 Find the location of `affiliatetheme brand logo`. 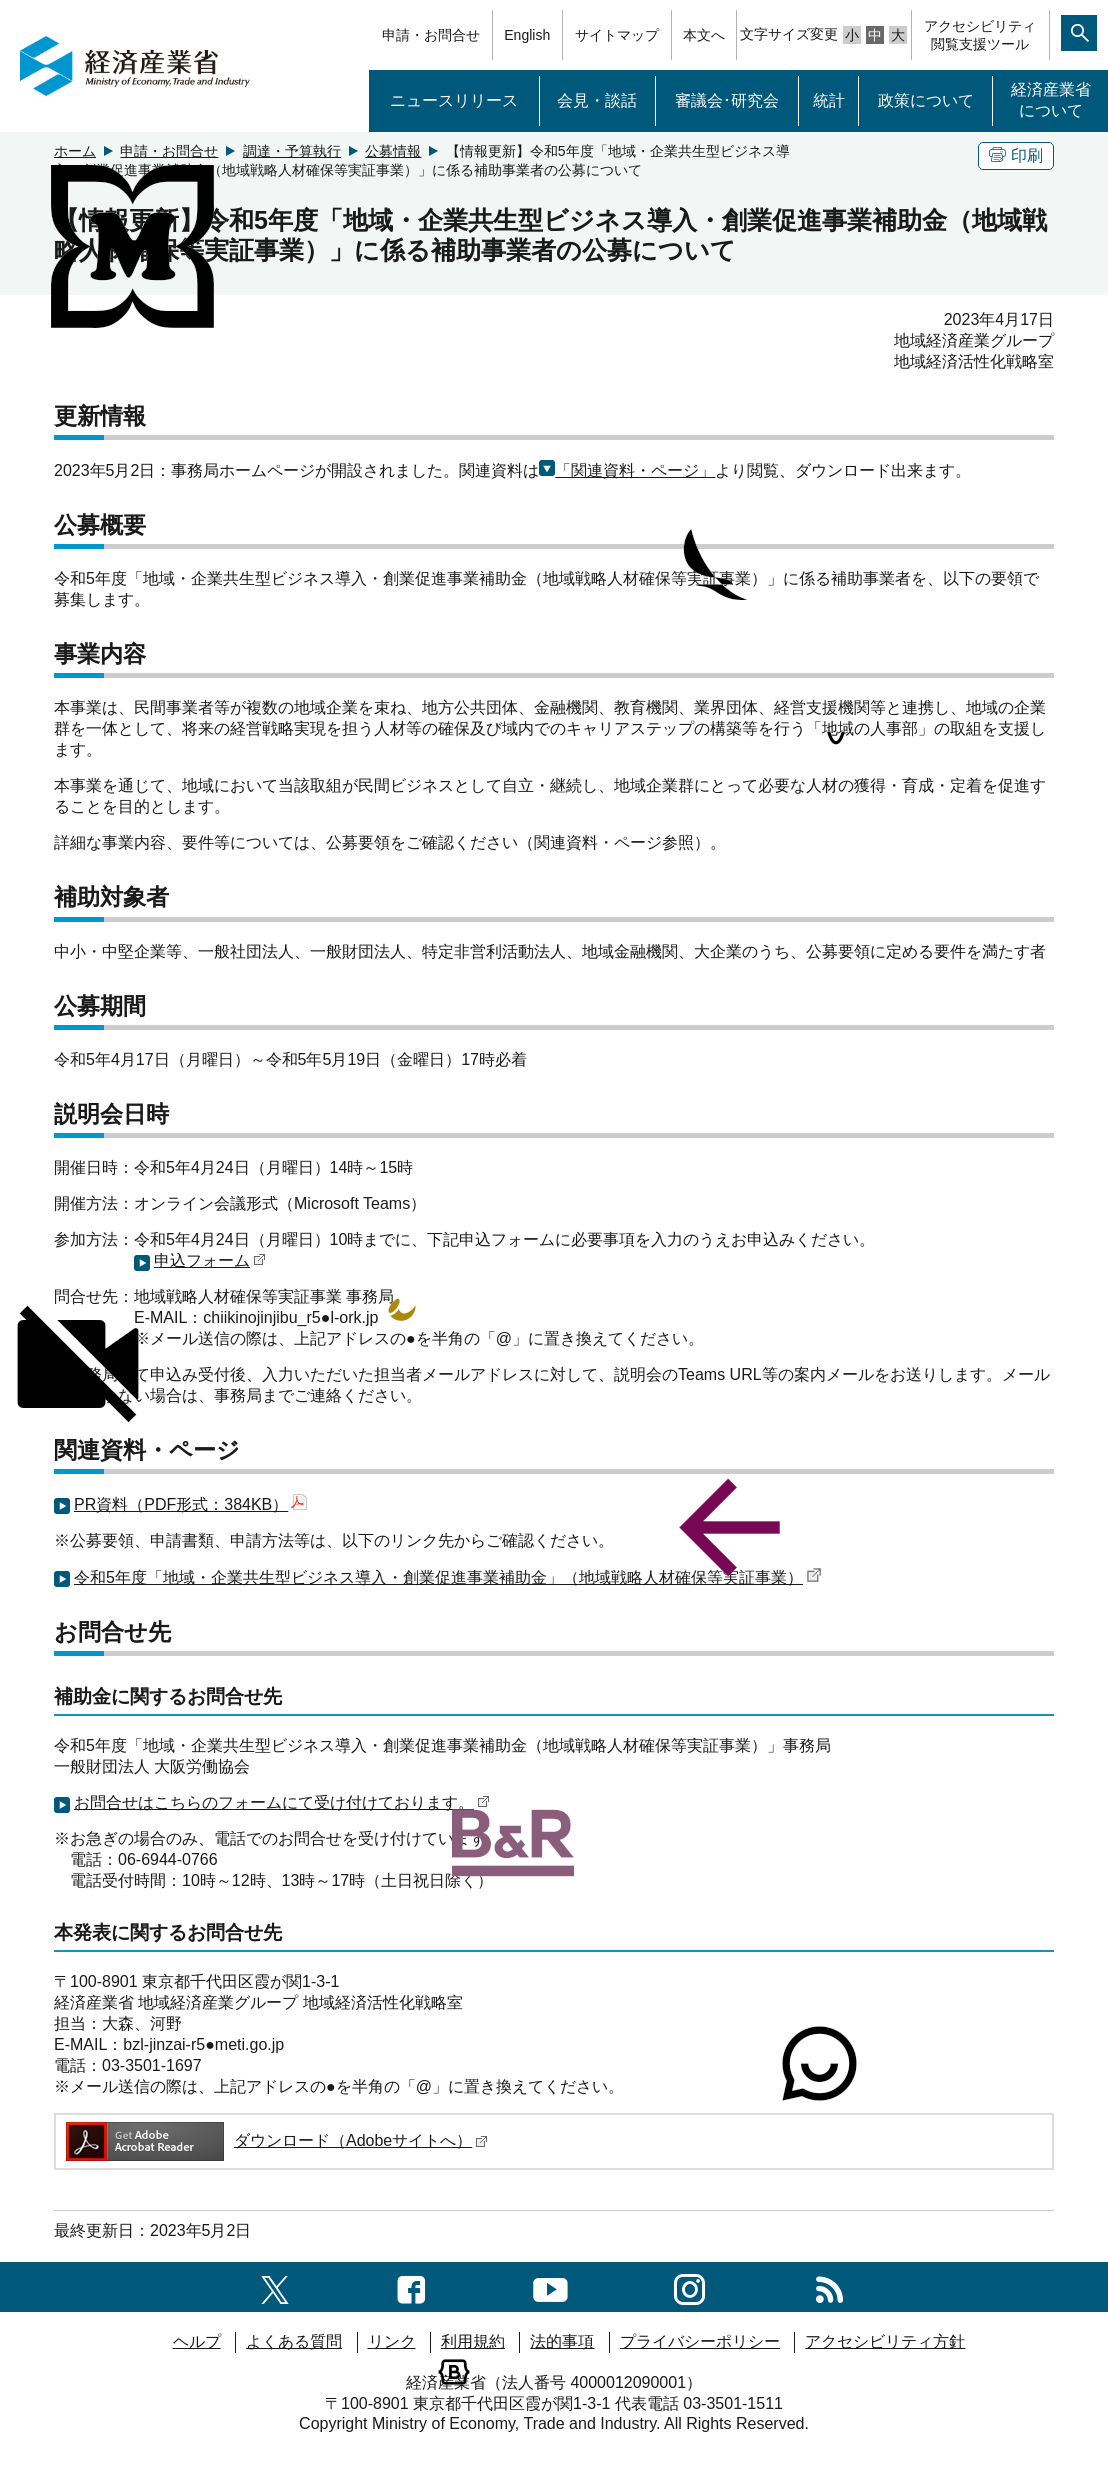

affiliatetheme brand logo is located at coordinates (402, 1309).